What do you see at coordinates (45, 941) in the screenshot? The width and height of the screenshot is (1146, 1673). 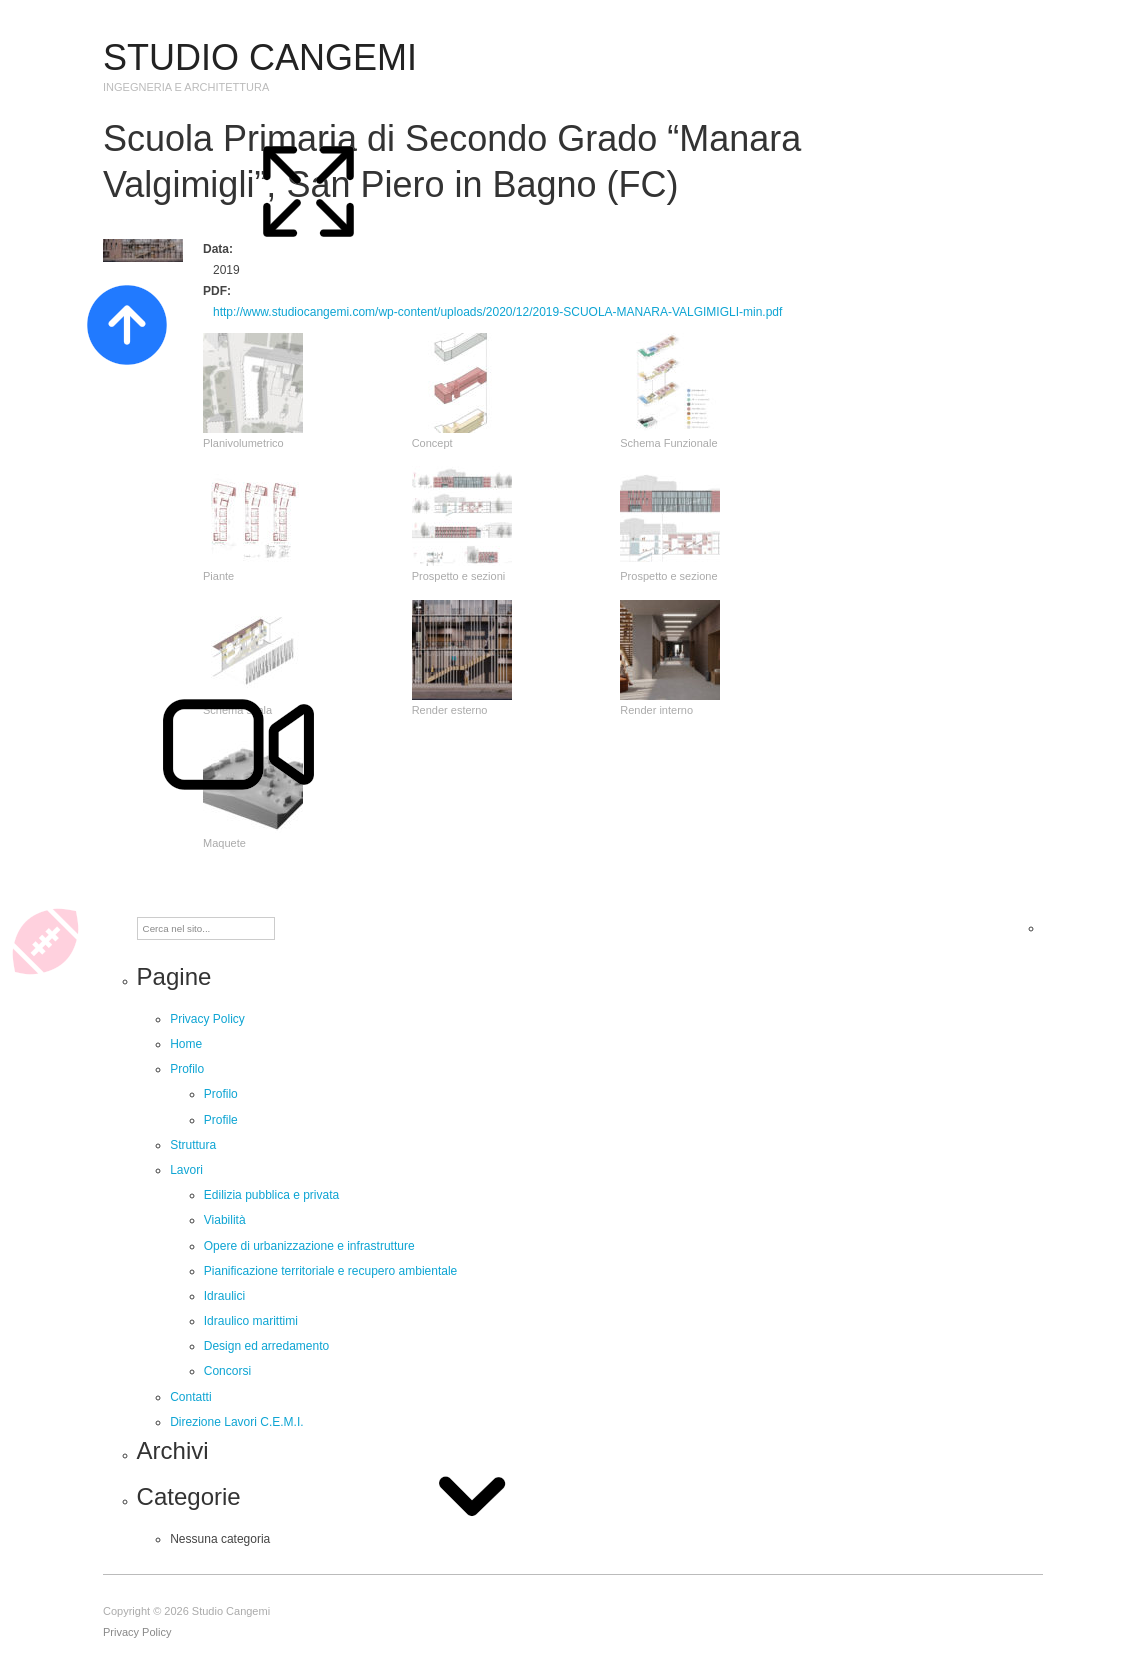 I see `view american football scores or content` at bounding box center [45, 941].